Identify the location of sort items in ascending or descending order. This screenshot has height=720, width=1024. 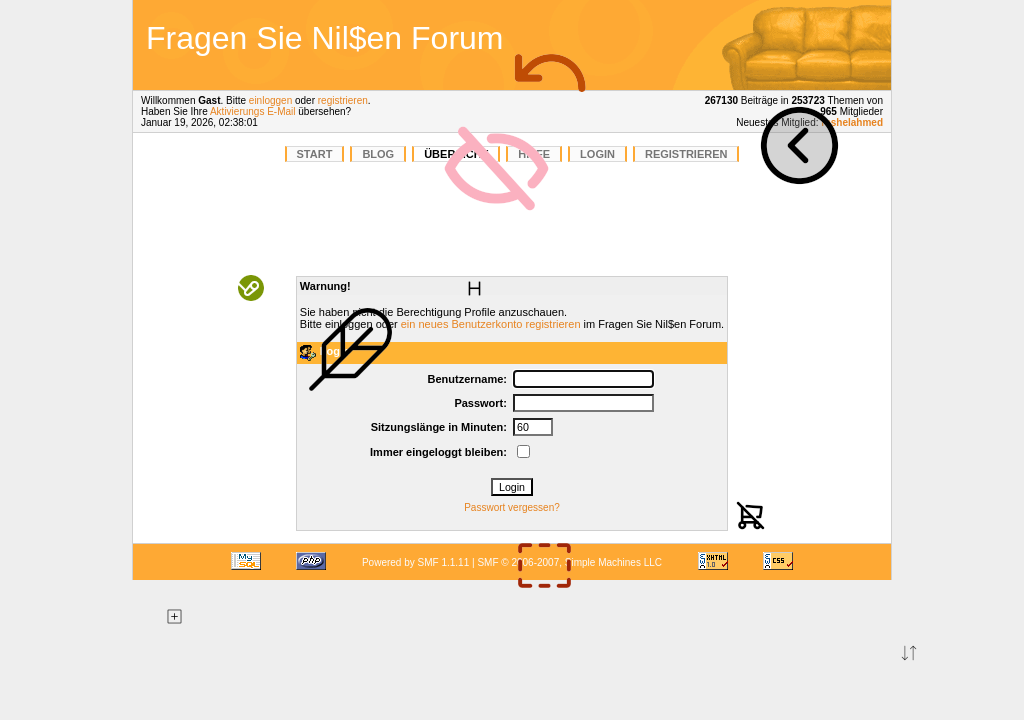
(909, 653).